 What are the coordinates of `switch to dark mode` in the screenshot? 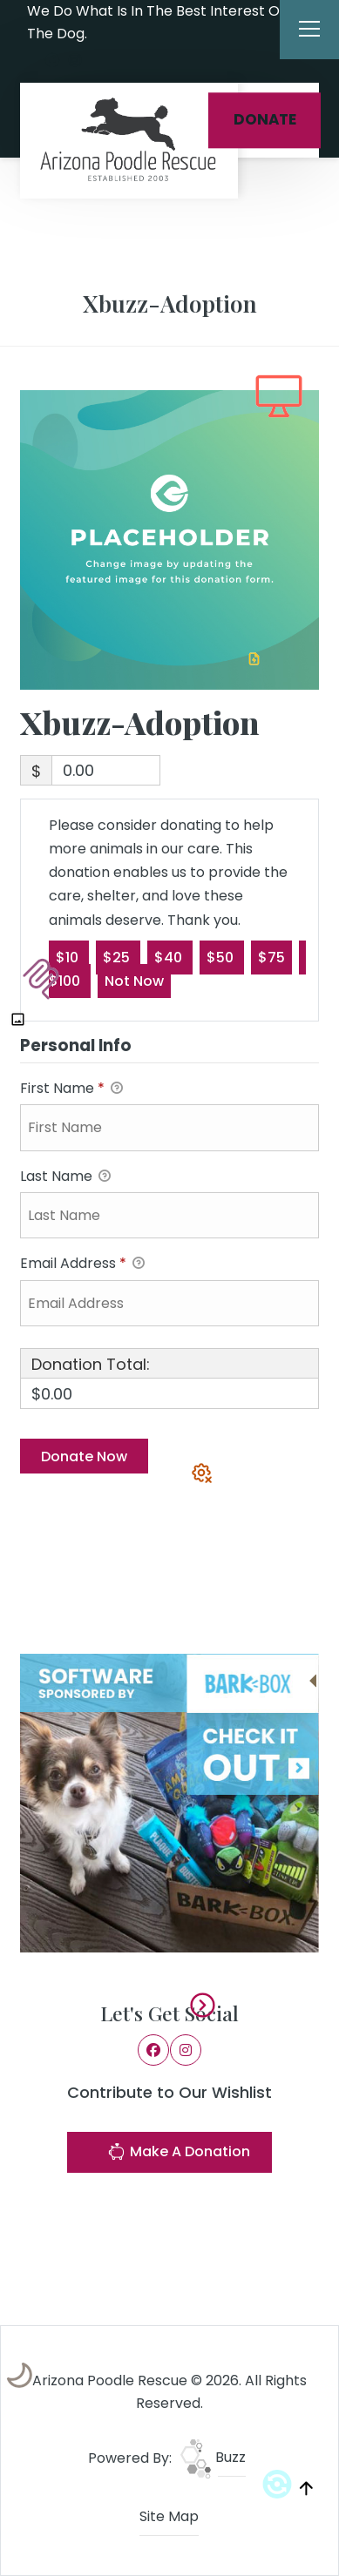 It's located at (19, 2375).